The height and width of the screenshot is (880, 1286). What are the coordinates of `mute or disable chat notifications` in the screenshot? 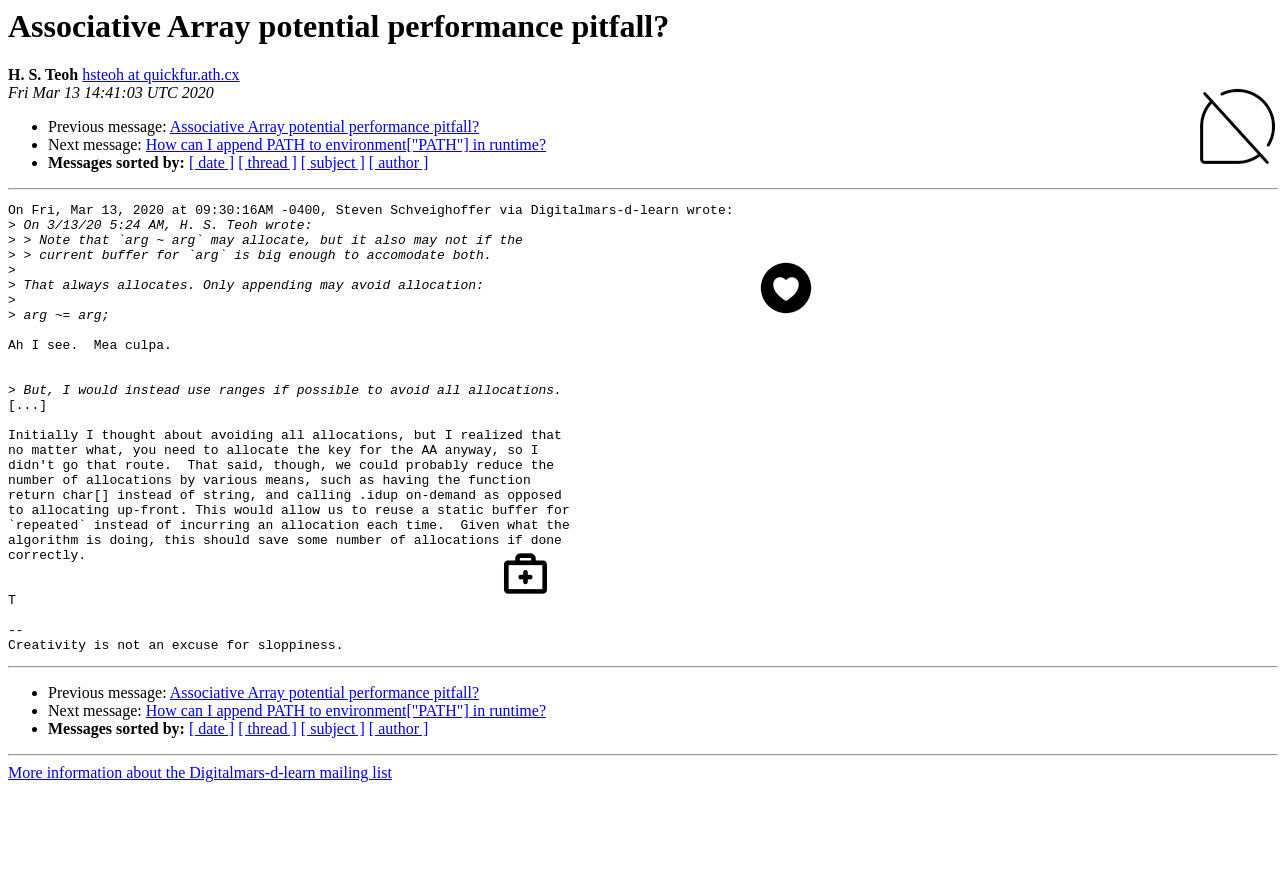 It's located at (1236, 128).